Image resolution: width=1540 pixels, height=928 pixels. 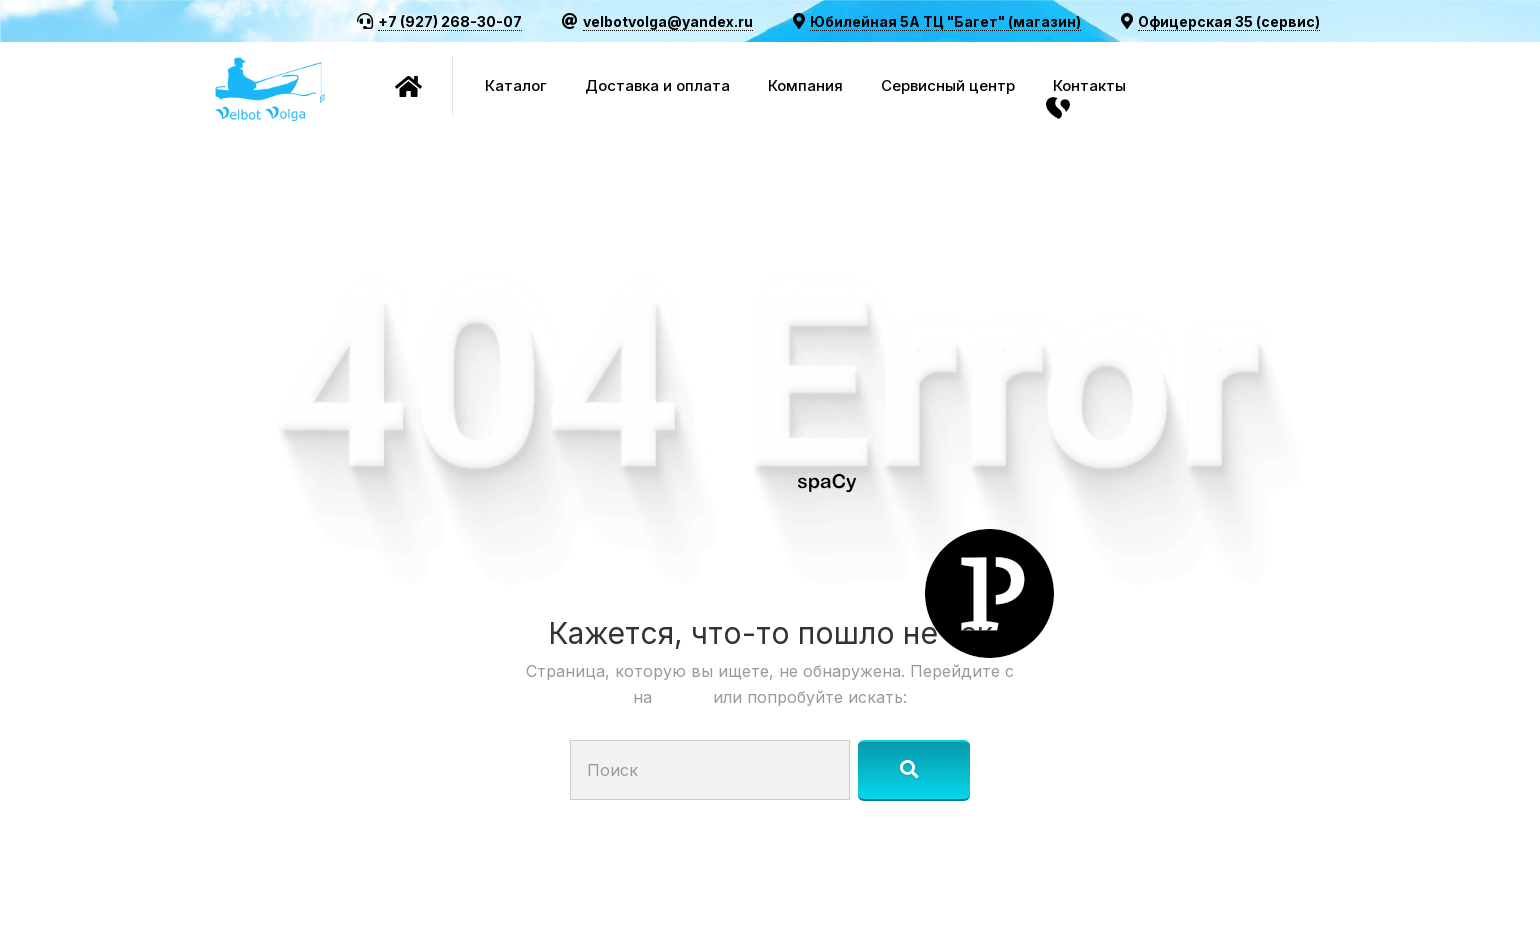 What do you see at coordinates (989, 593) in the screenshot?
I see `Processing Foundation logo` at bounding box center [989, 593].